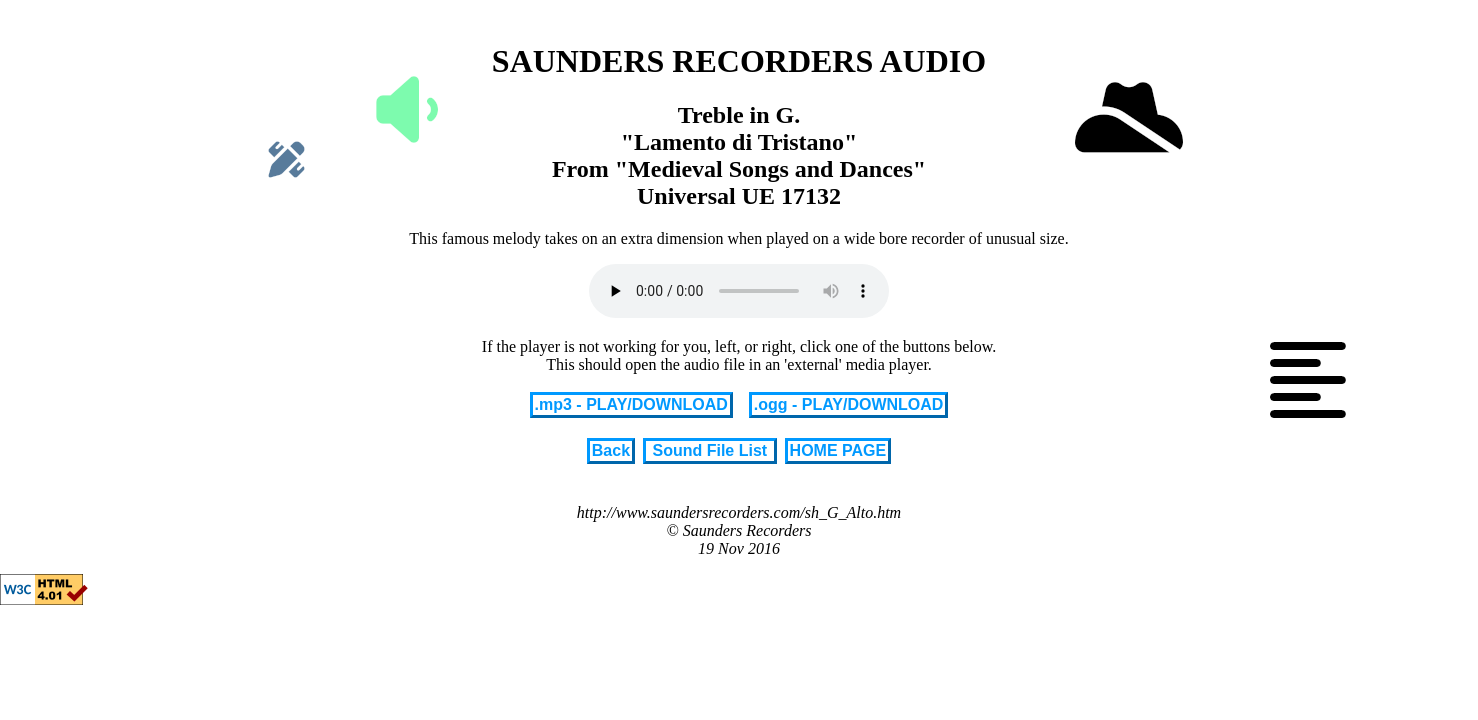 The height and width of the screenshot is (720, 1478). I want to click on align text to the left, so click(1308, 380).